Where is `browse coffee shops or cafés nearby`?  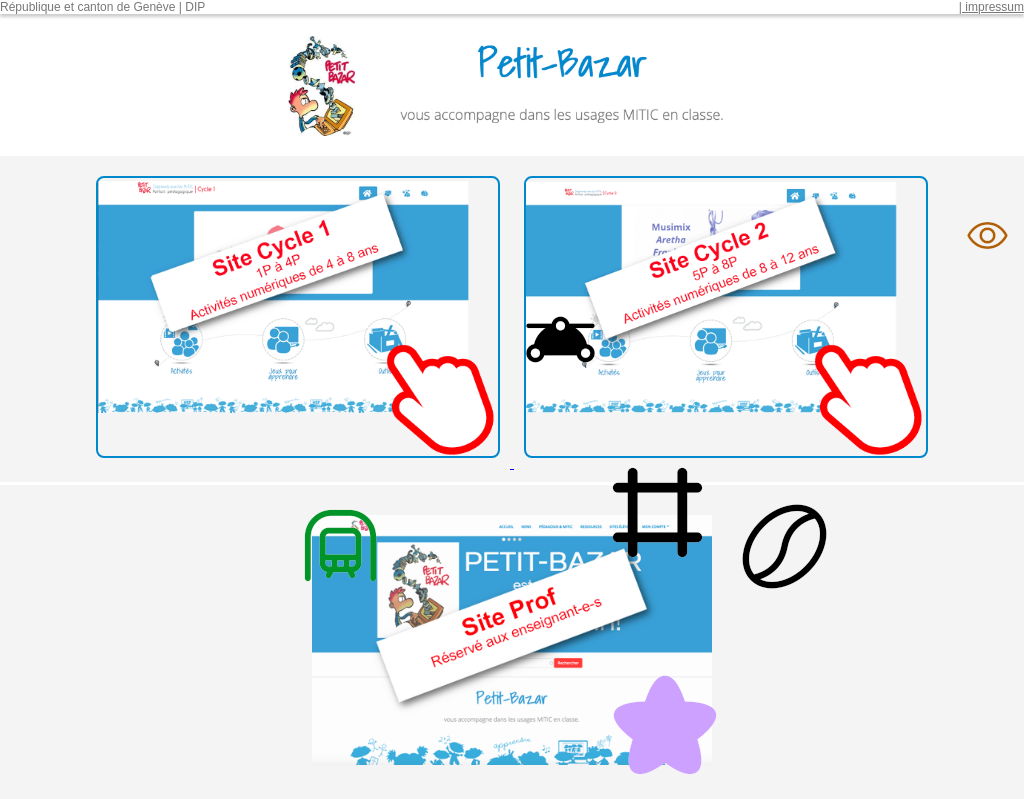 browse coffee shops or cafés nearby is located at coordinates (784, 546).